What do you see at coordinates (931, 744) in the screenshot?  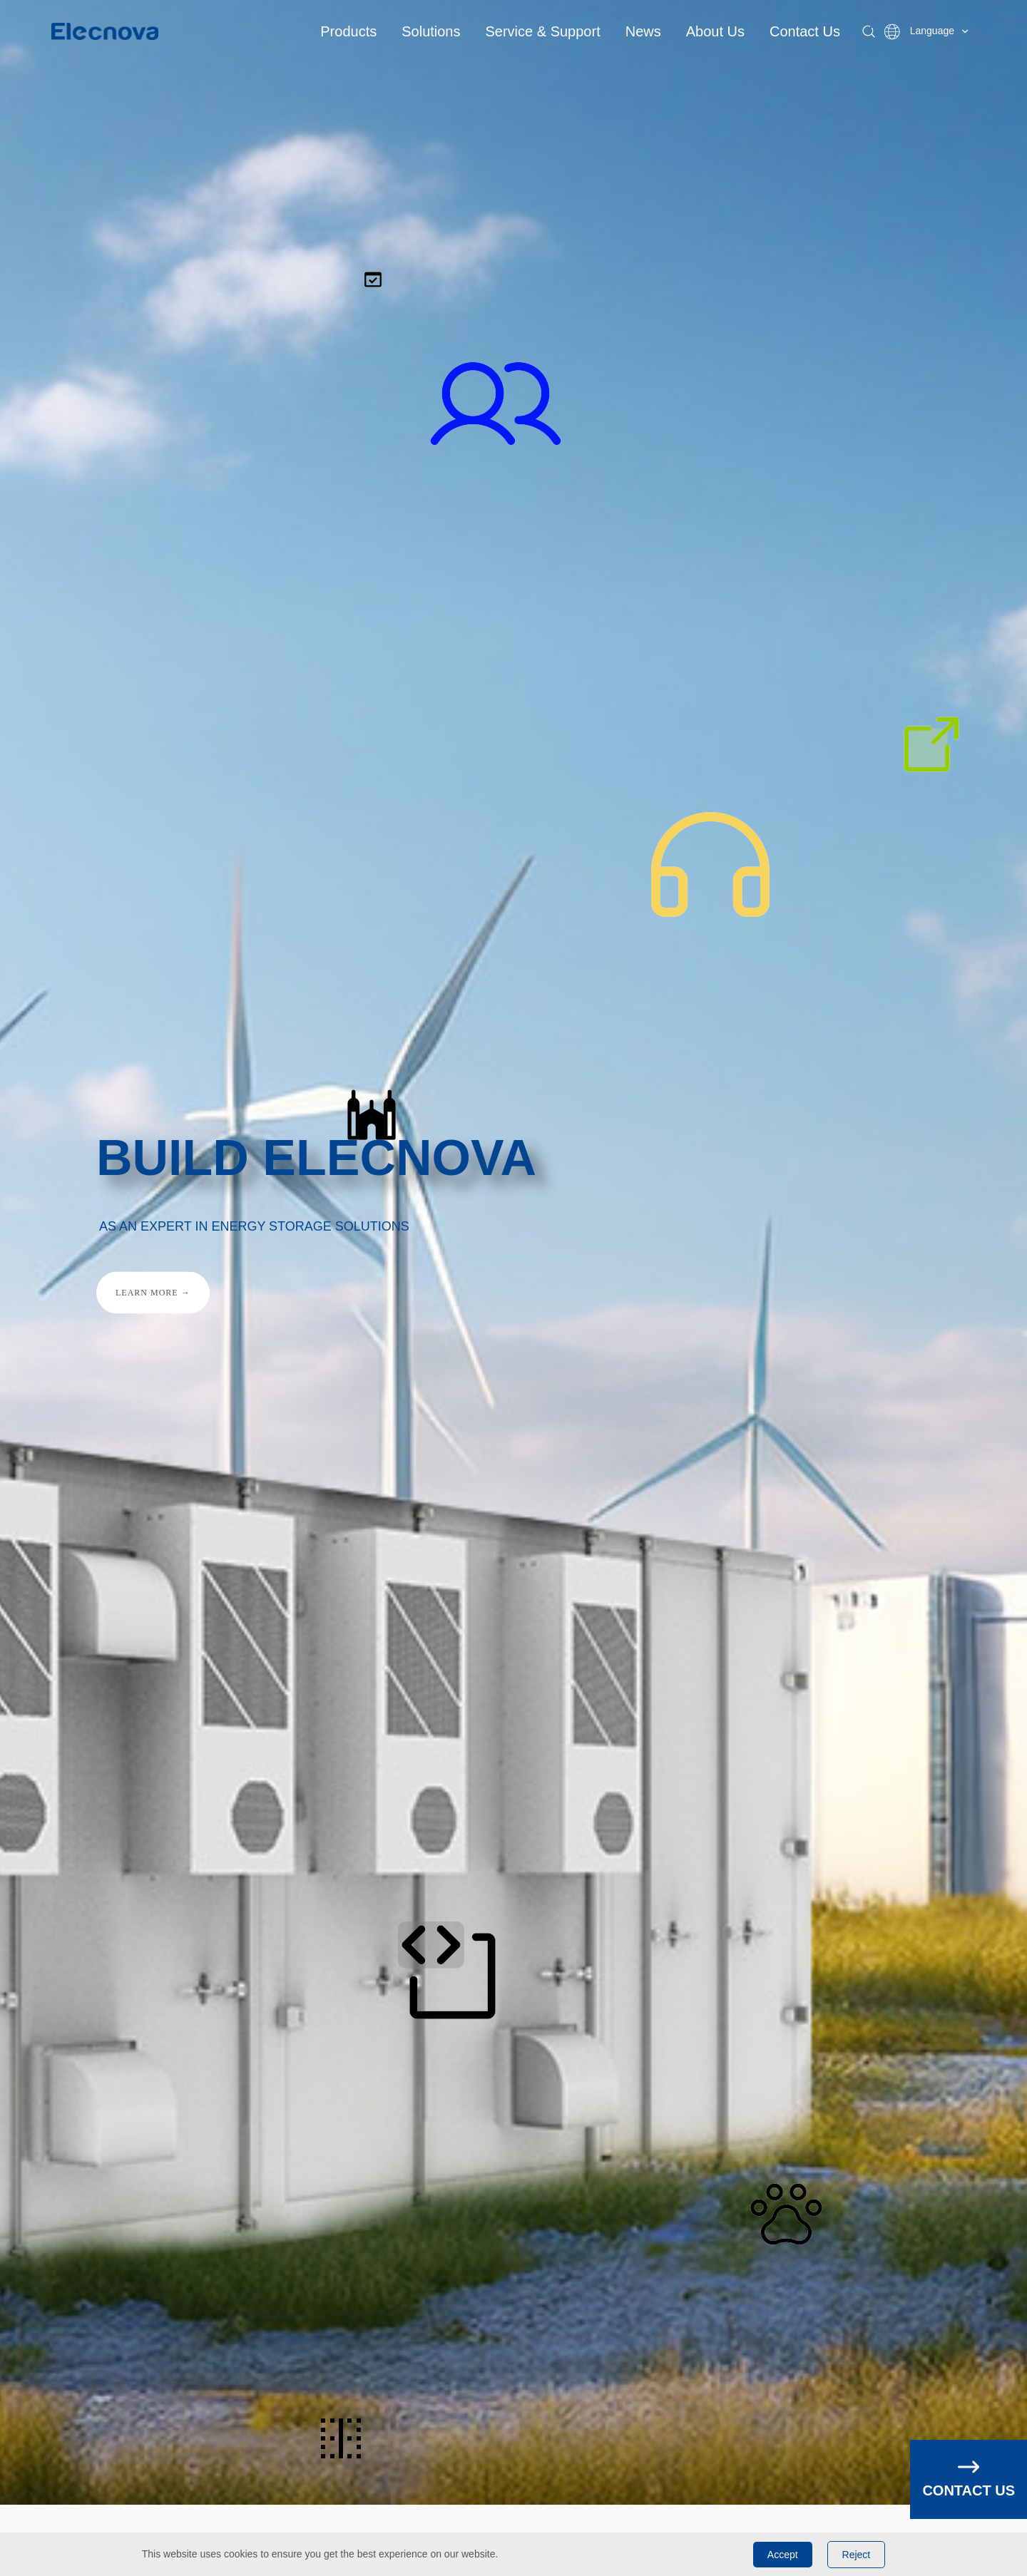 I see `open link in a new window or tab` at bounding box center [931, 744].